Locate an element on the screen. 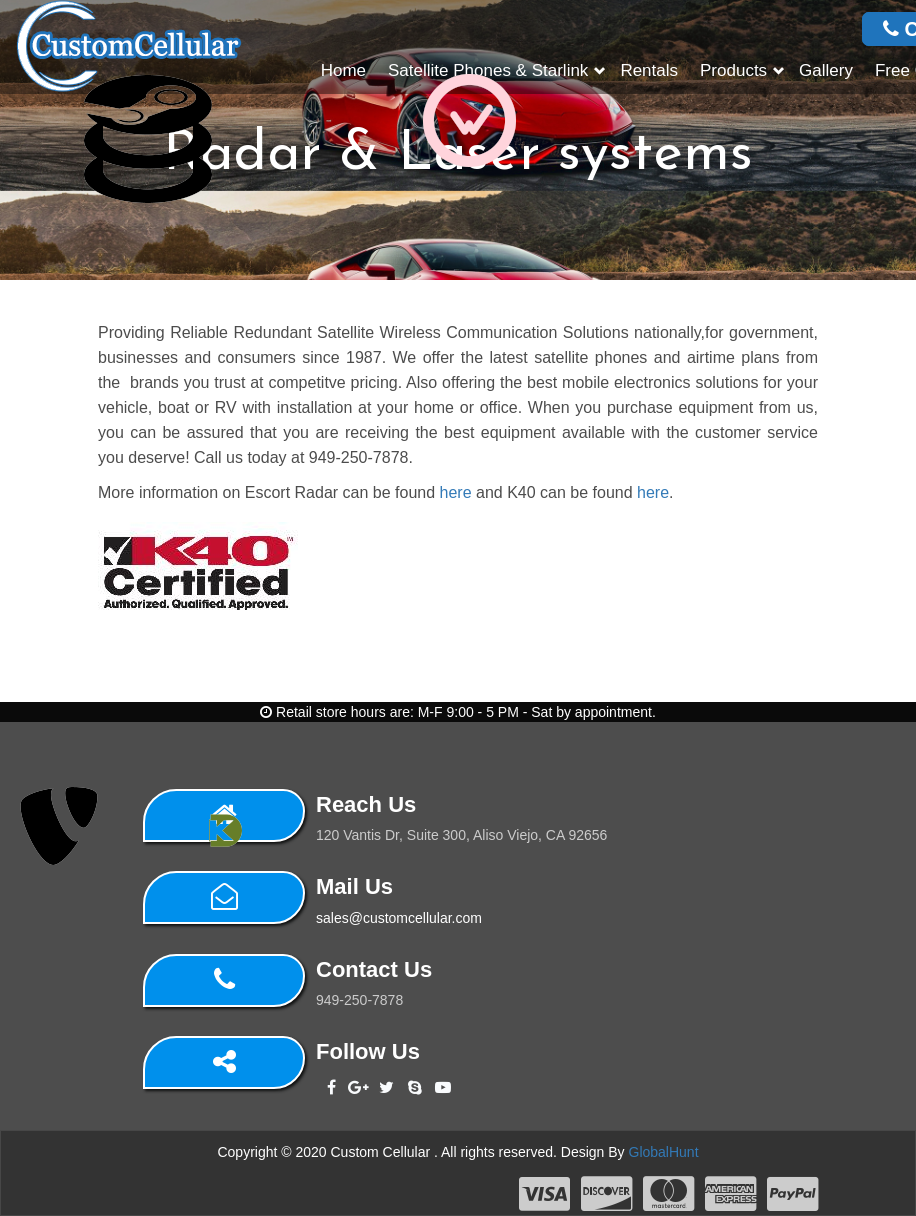 The height and width of the screenshot is (1216, 916). open wakatime dashboard is located at coordinates (469, 120).